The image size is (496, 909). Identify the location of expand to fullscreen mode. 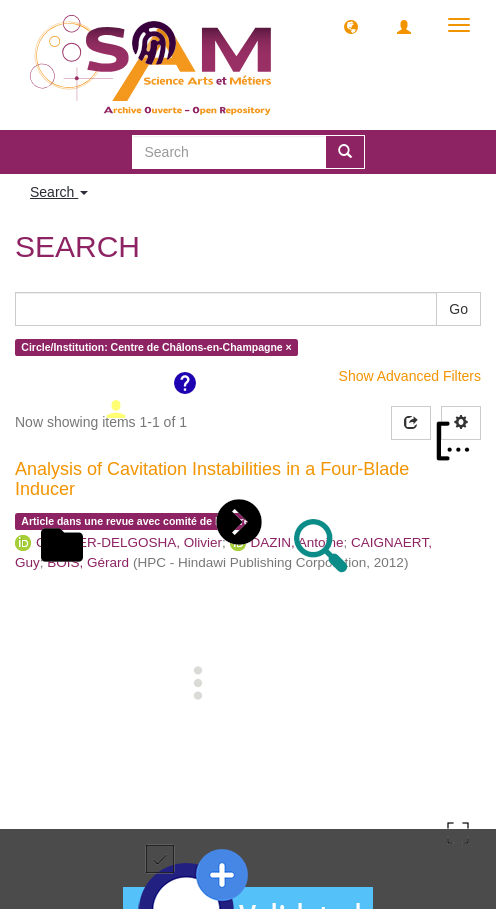
(458, 833).